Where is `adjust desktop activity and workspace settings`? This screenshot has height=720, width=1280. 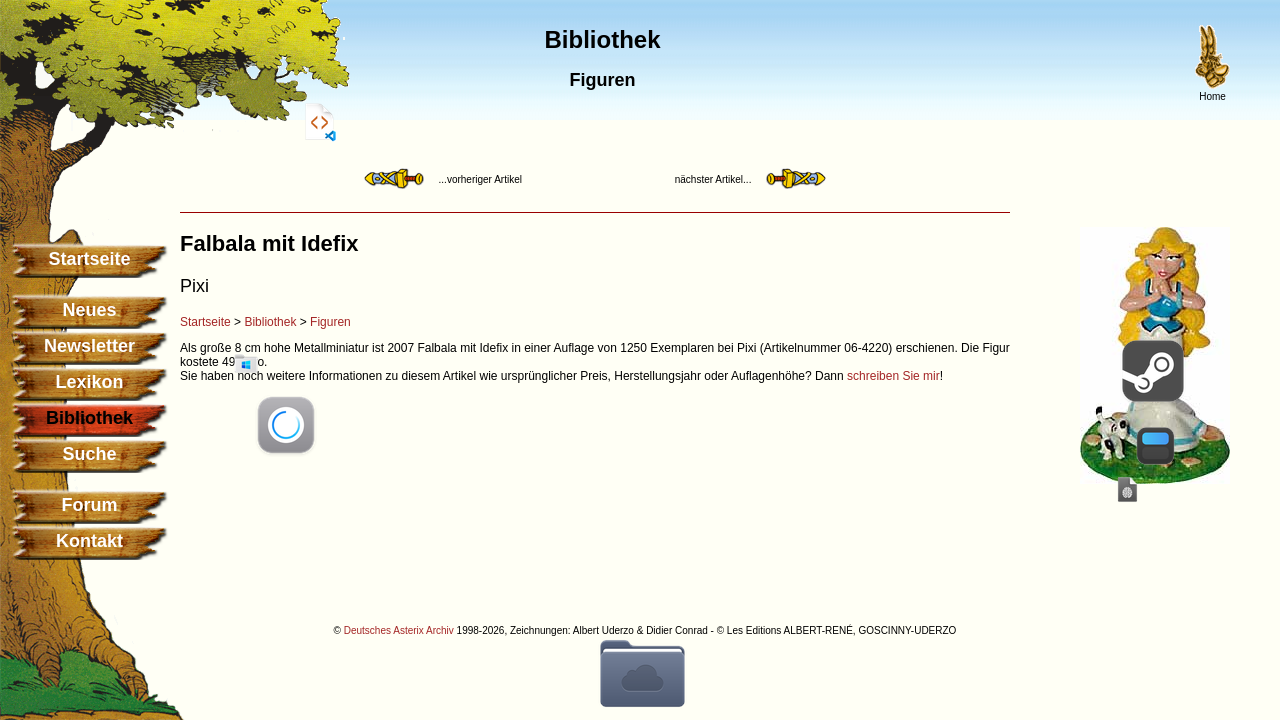 adjust desktop activity and workspace settings is located at coordinates (1155, 446).